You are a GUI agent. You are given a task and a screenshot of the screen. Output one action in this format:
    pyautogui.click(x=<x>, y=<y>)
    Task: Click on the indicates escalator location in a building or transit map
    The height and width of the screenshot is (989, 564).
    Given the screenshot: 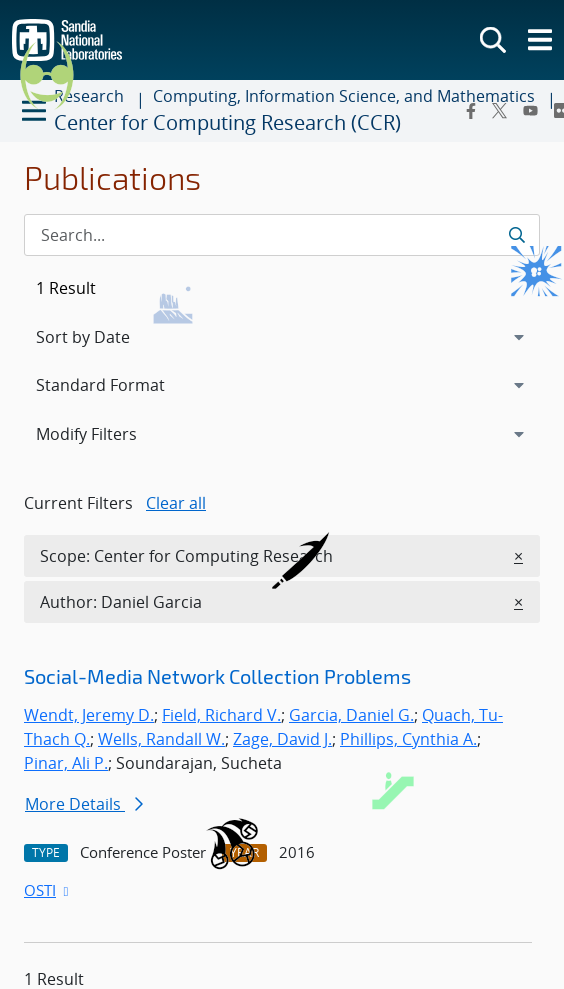 What is the action you would take?
    pyautogui.click(x=393, y=790)
    